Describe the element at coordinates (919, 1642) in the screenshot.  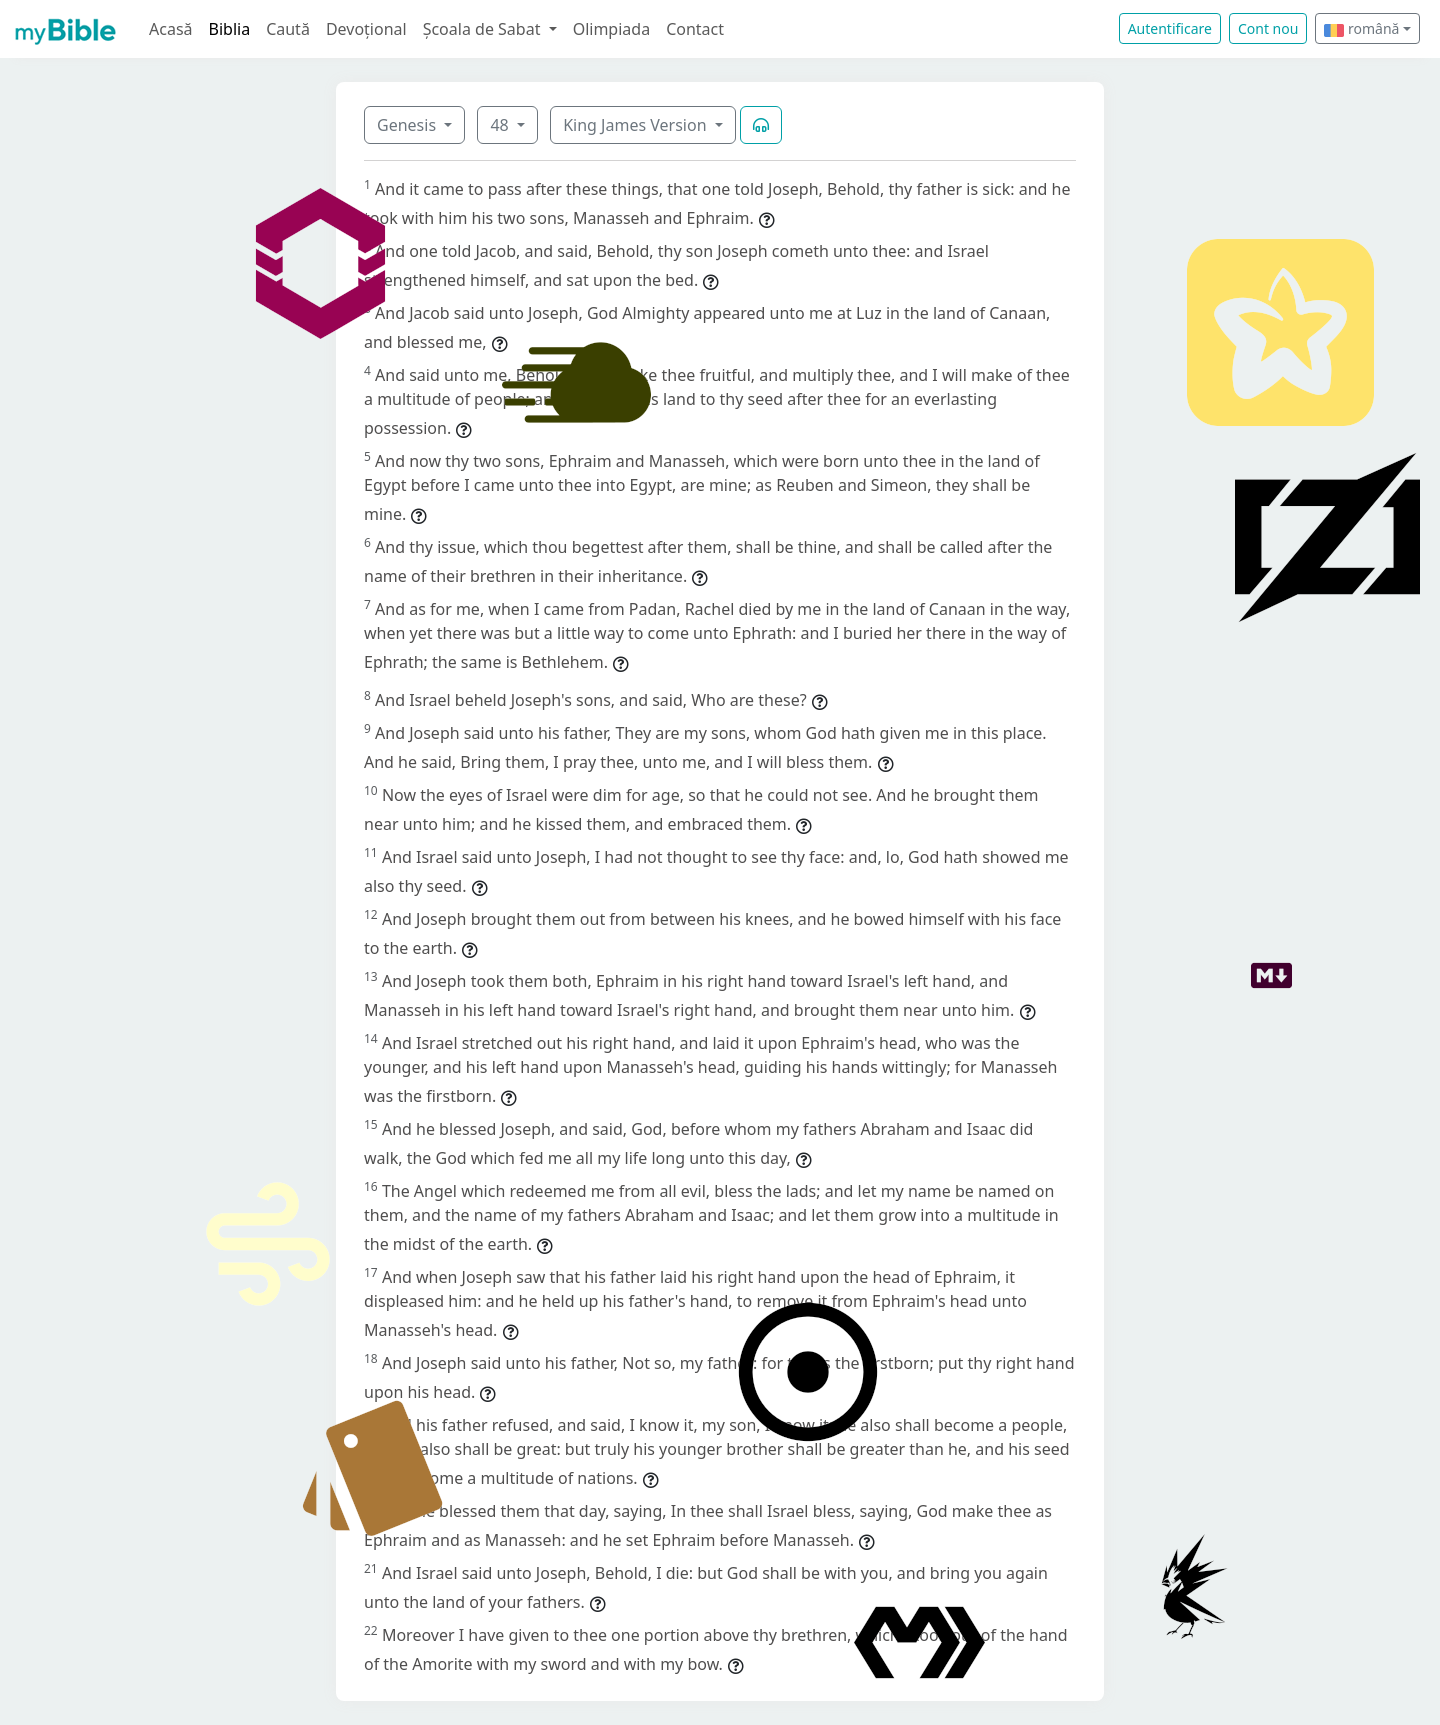
I see `marko javascript framework logo` at that location.